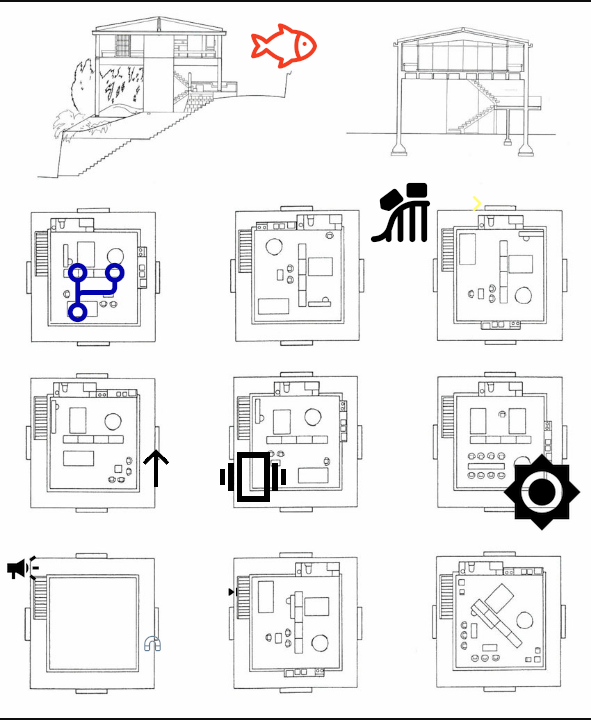  Describe the element at coordinates (23, 568) in the screenshot. I see `view announcements or notifications` at that location.